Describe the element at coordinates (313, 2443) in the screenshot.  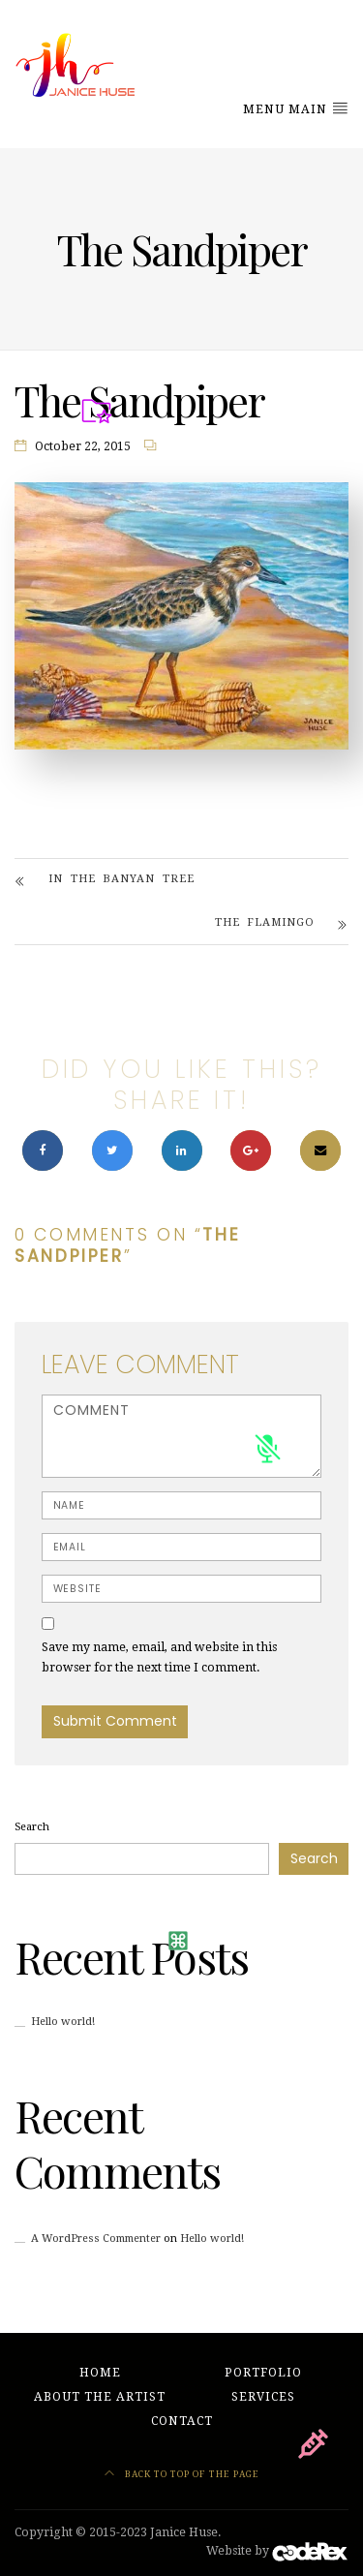
I see `access medical or health information` at that location.